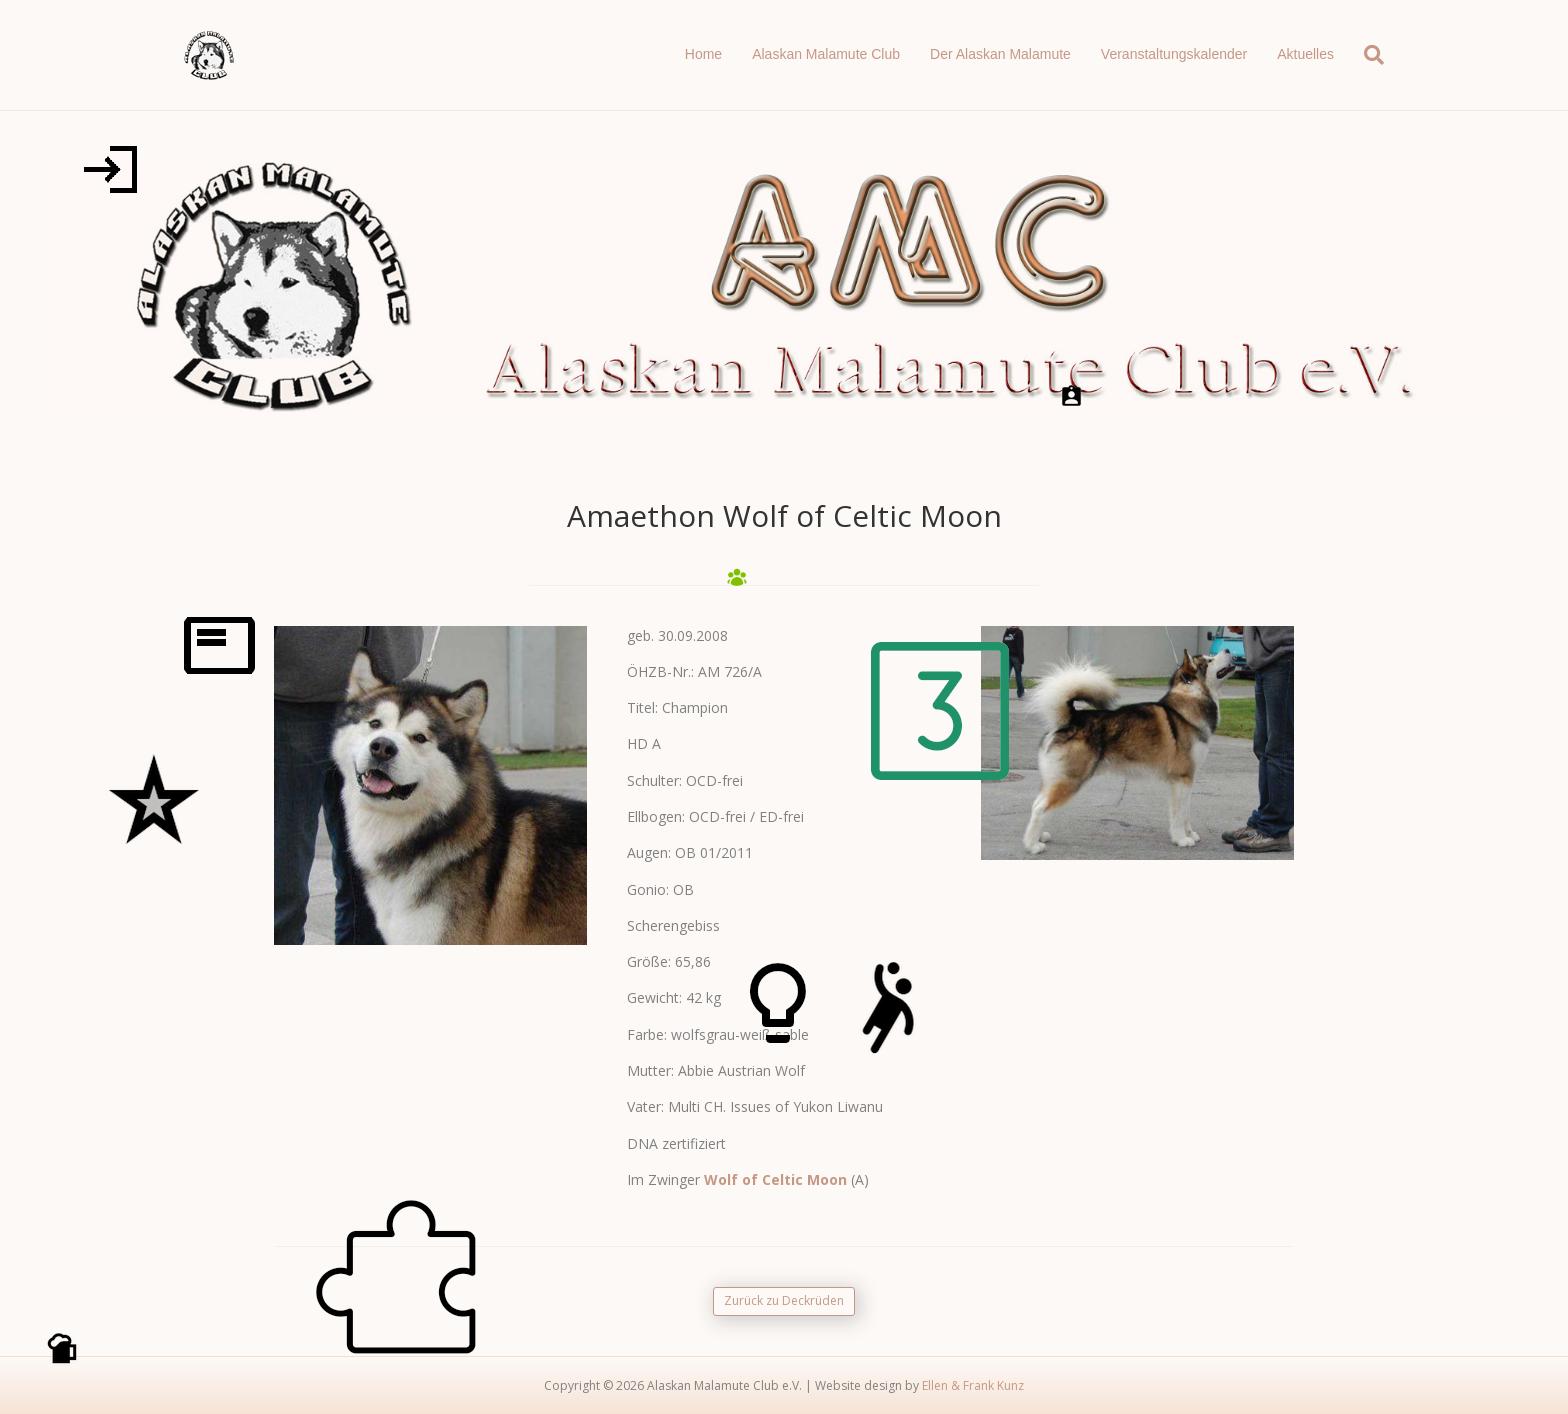 The image size is (1568, 1414). What do you see at coordinates (405, 1283) in the screenshot?
I see `access plugins or extensions` at bounding box center [405, 1283].